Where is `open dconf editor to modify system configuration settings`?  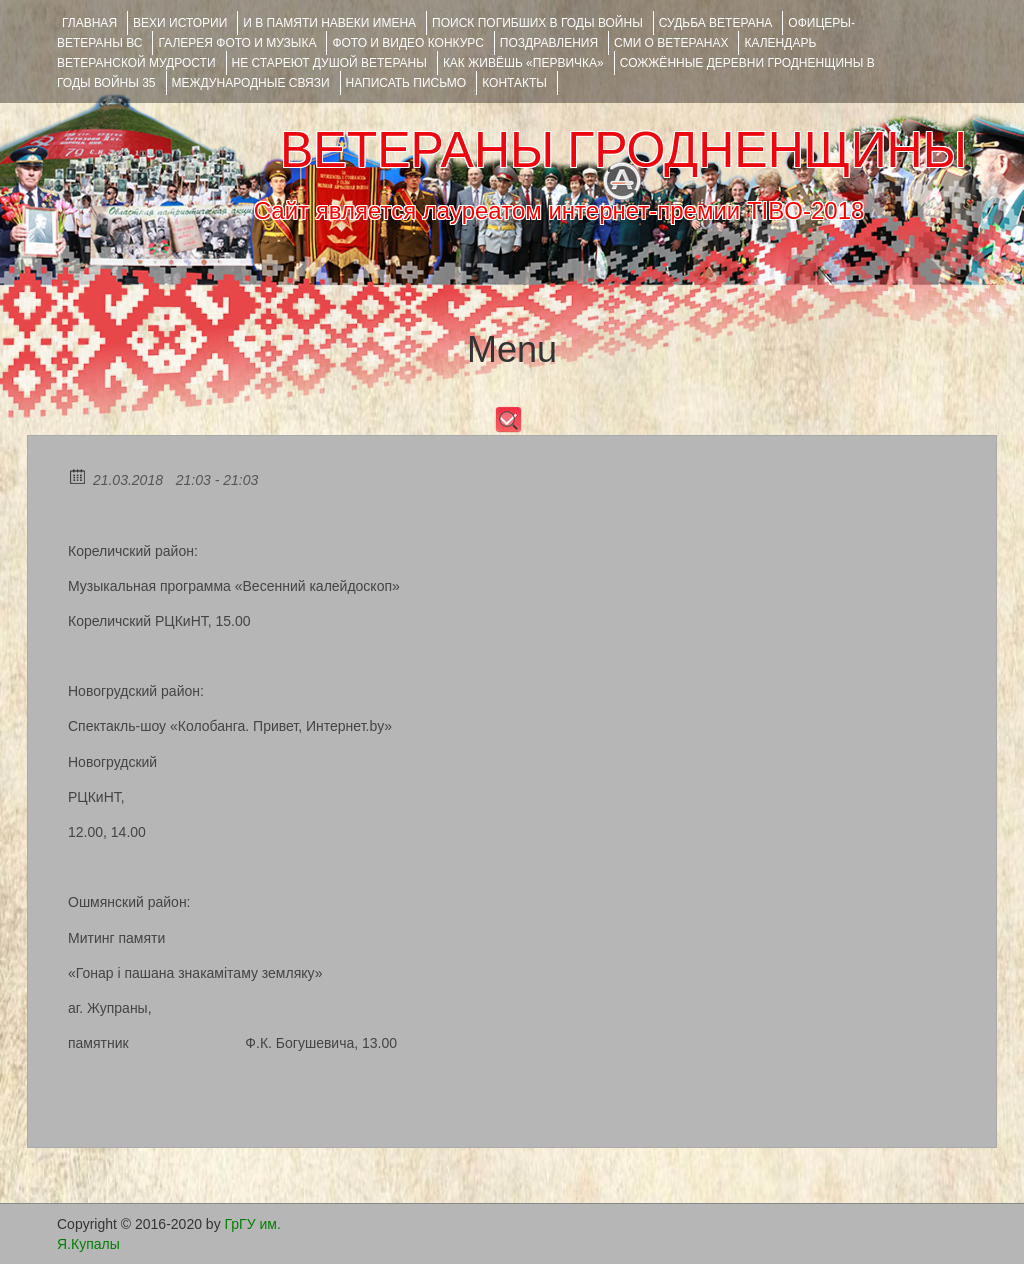
open dconf editor to modify system configuration settings is located at coordinates (508, 419).